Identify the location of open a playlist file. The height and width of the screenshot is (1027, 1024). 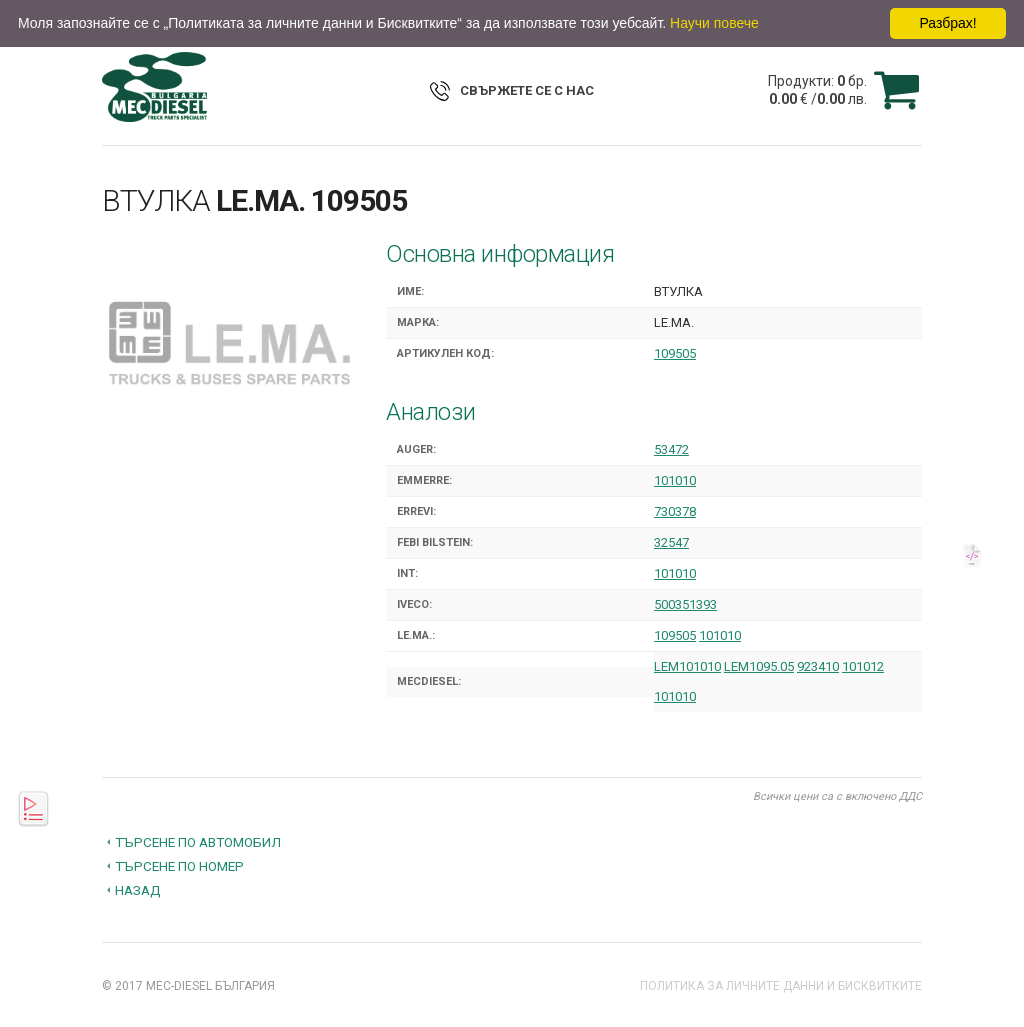
(33, 808).